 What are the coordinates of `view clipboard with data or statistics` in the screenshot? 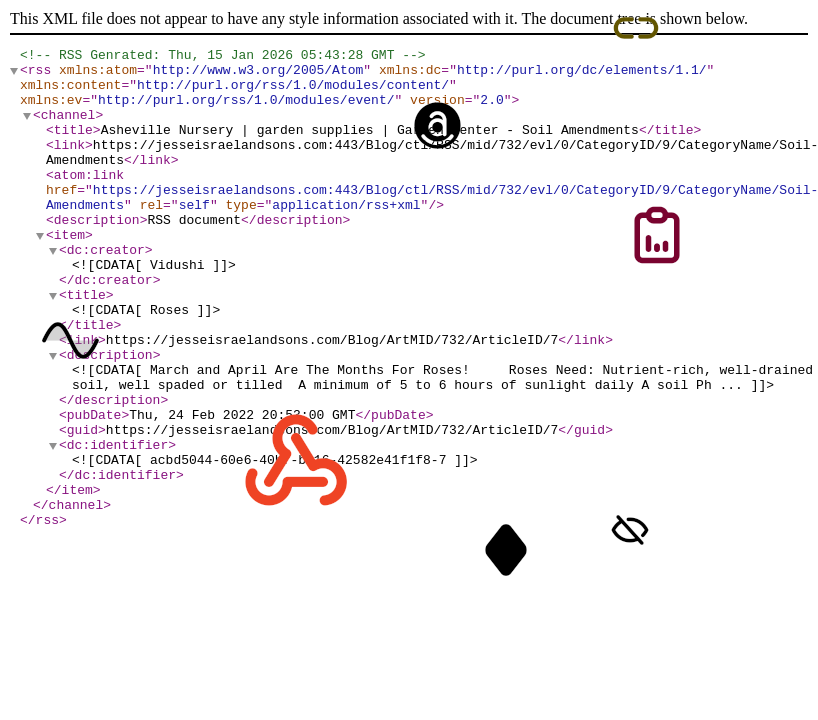 It's located at (657, 235).